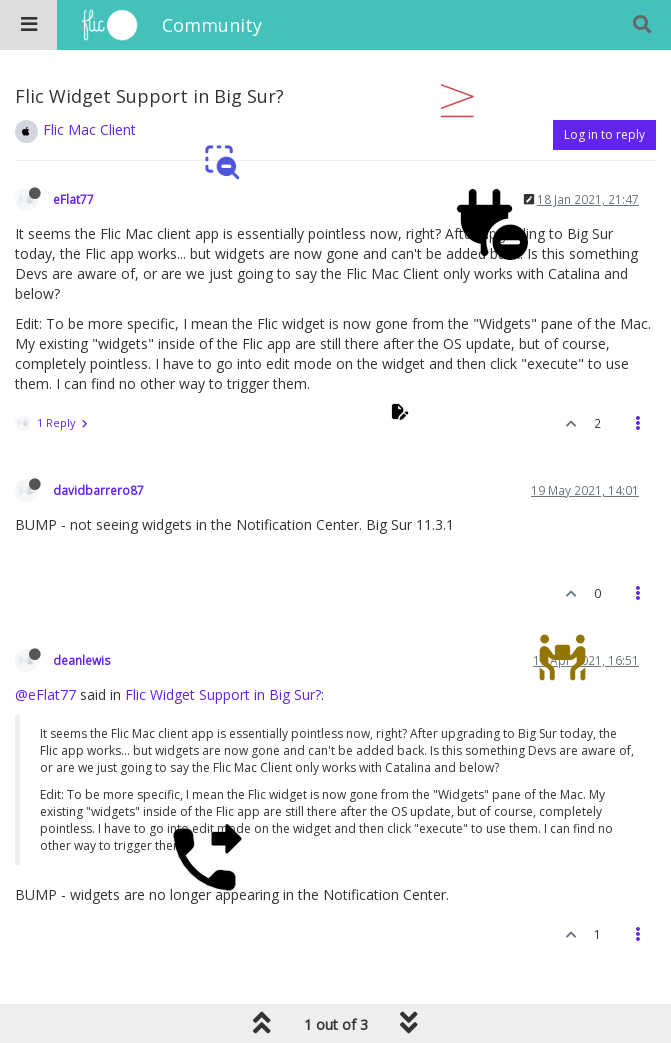 The height and width of the screenshot is (1043, 671). I want to click on indicates a forwarded call, so click(204, 859).